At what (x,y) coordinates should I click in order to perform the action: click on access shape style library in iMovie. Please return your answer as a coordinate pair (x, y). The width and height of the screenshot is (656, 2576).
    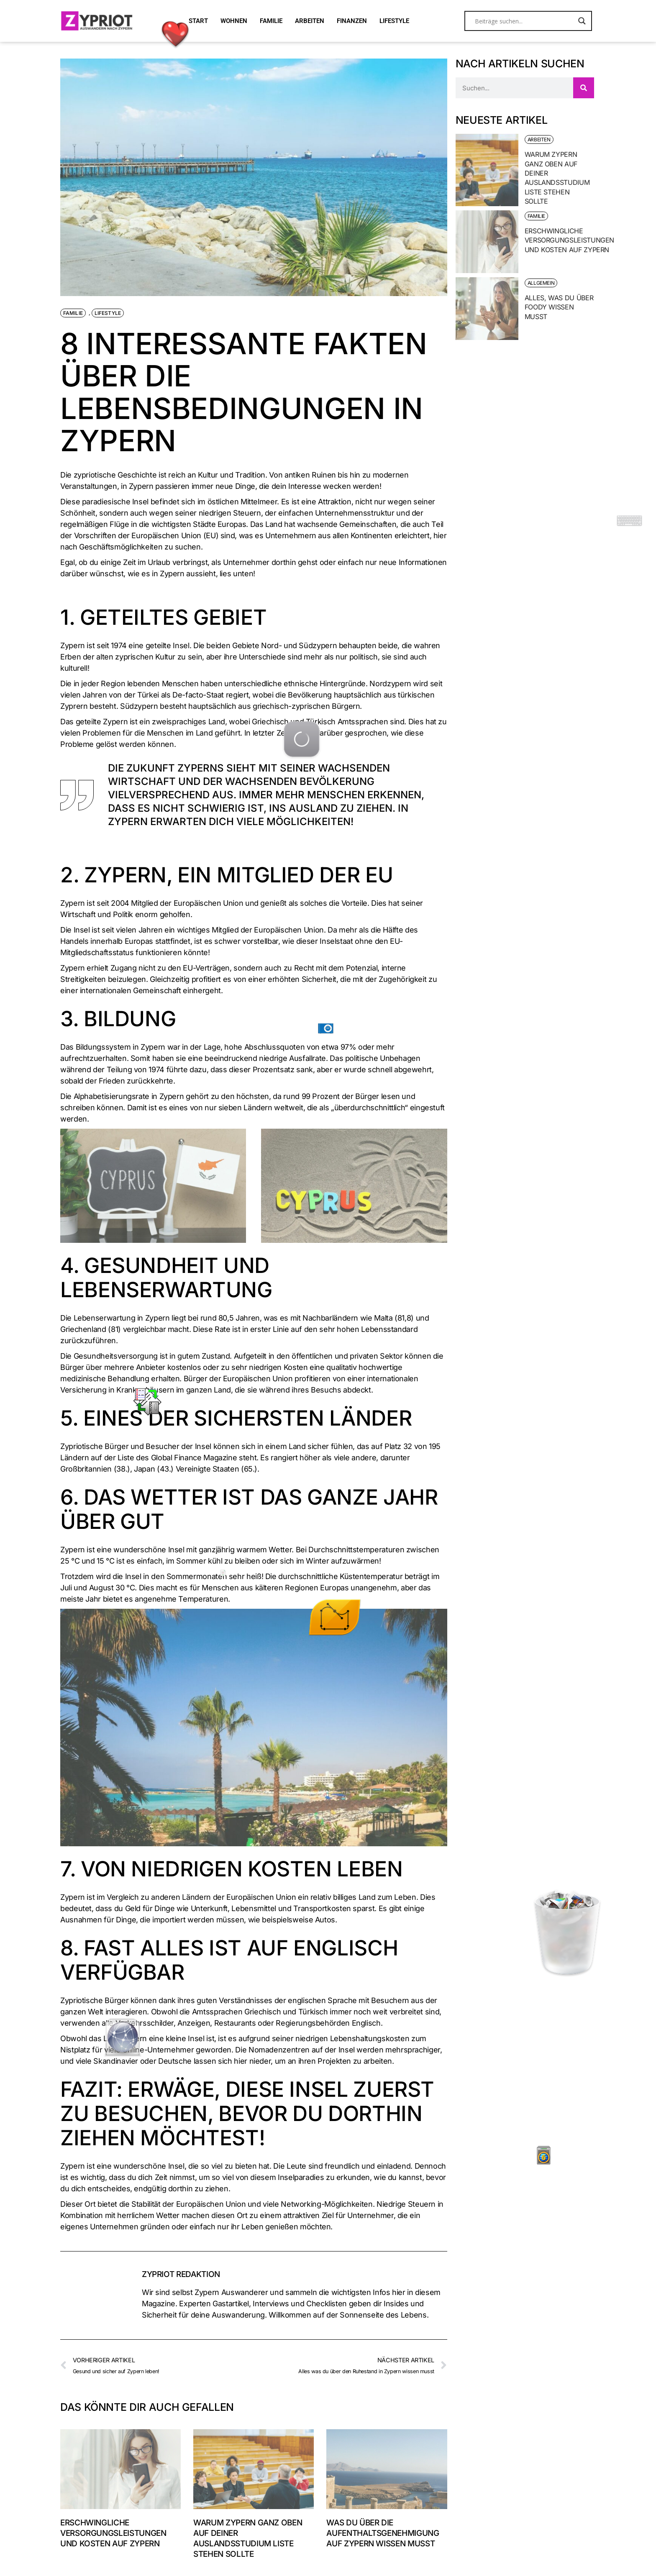
    Looking at the image, I should click on (335, 1617).